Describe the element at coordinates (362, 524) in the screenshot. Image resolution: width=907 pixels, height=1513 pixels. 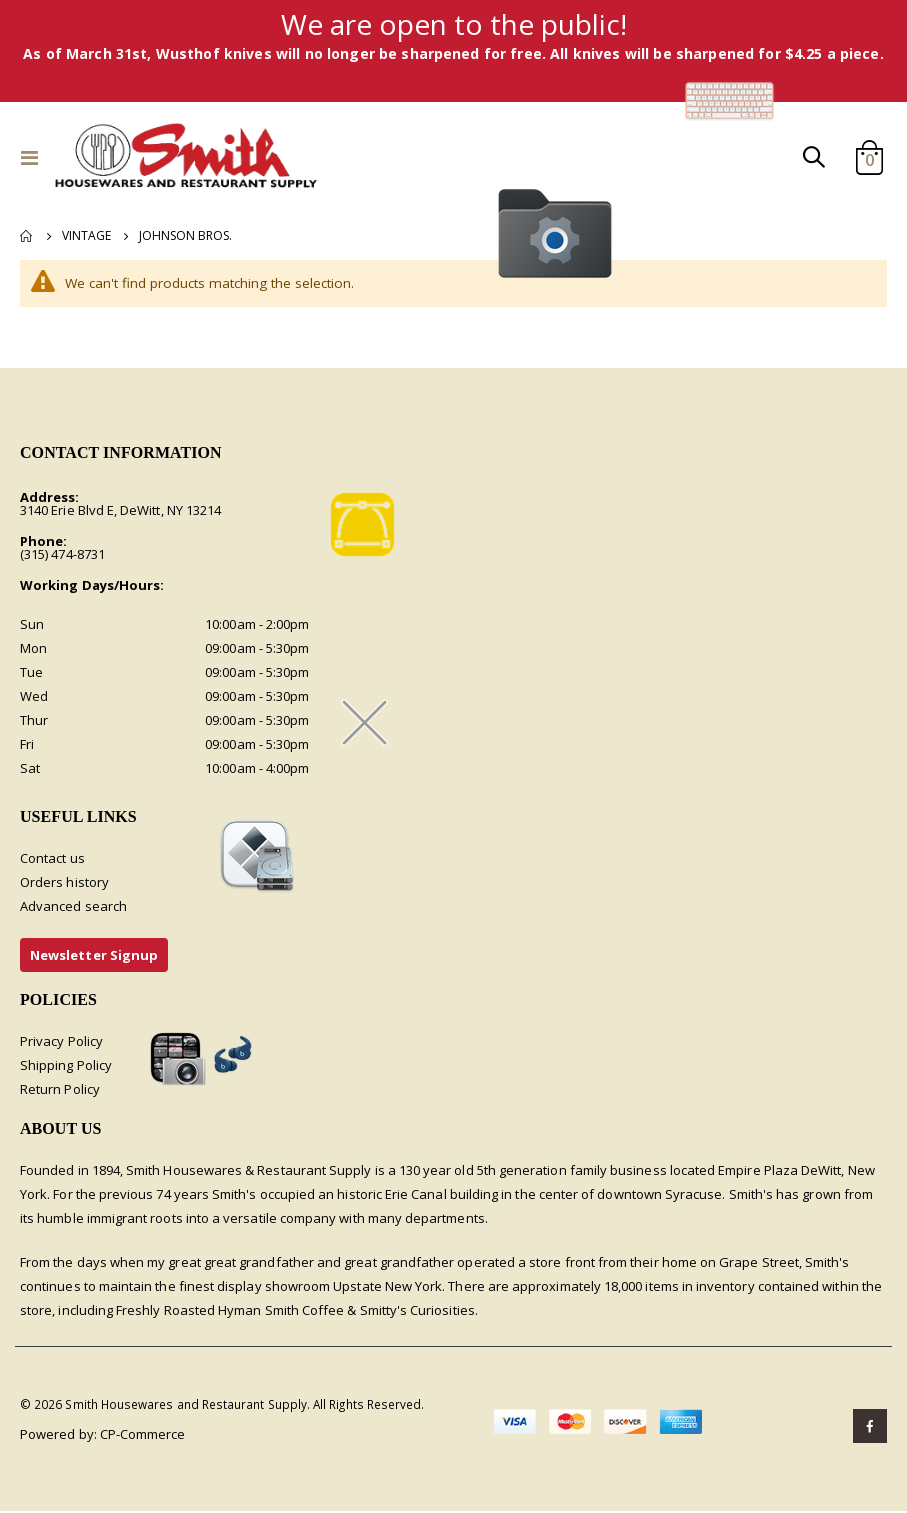
I see `access shape style library in iMovie` at that location.